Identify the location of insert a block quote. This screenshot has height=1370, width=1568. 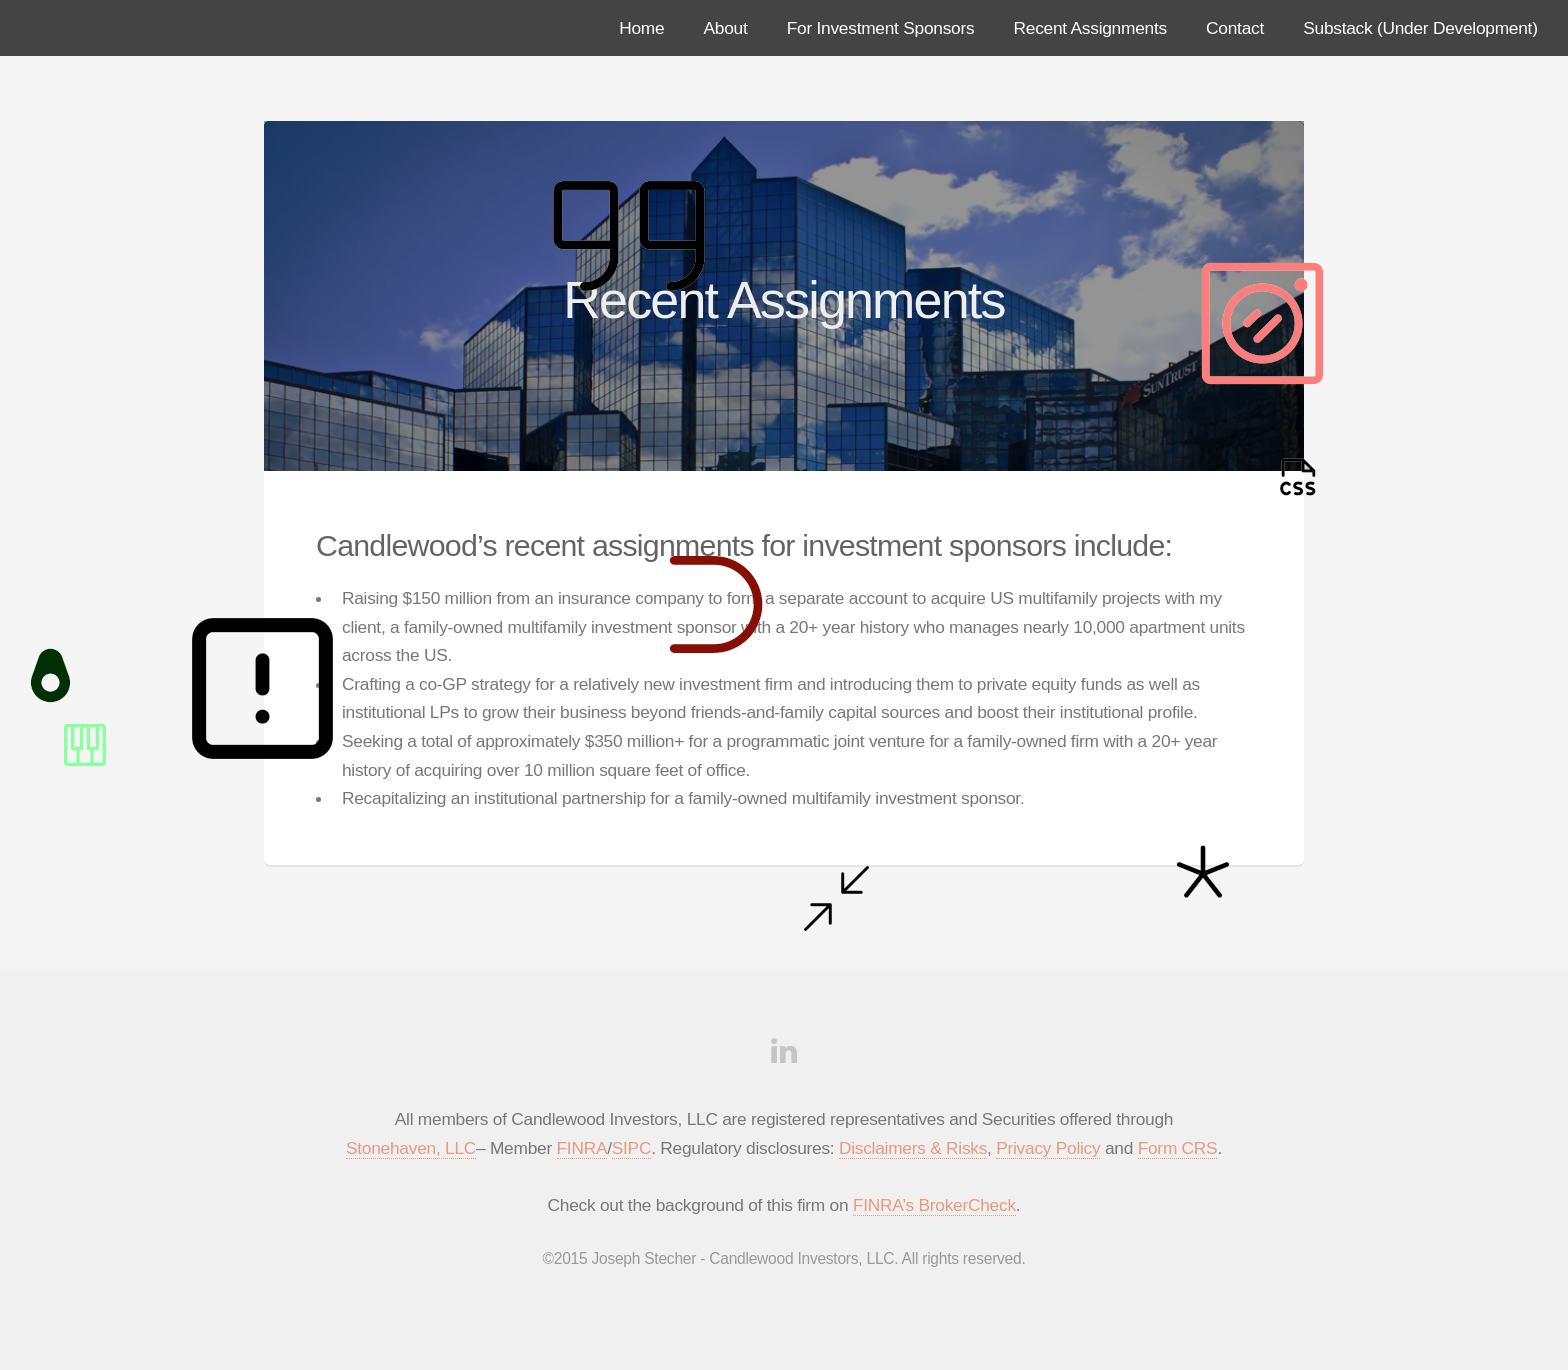
(629, 233).